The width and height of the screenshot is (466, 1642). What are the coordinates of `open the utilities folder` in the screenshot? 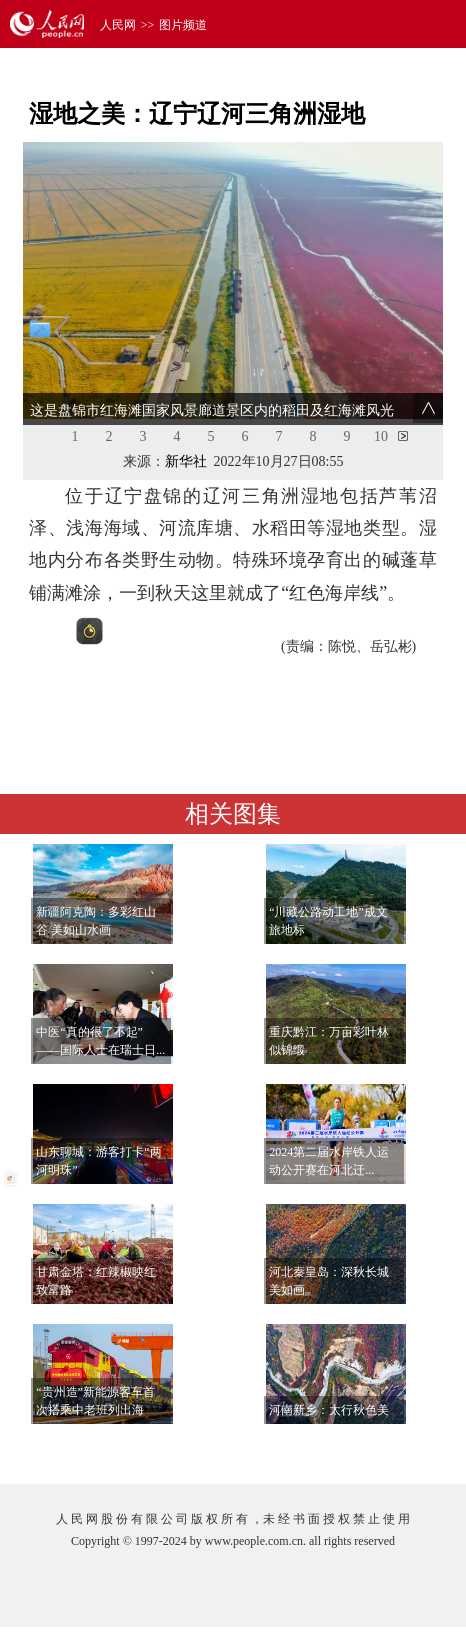 It's located at (40, 329).